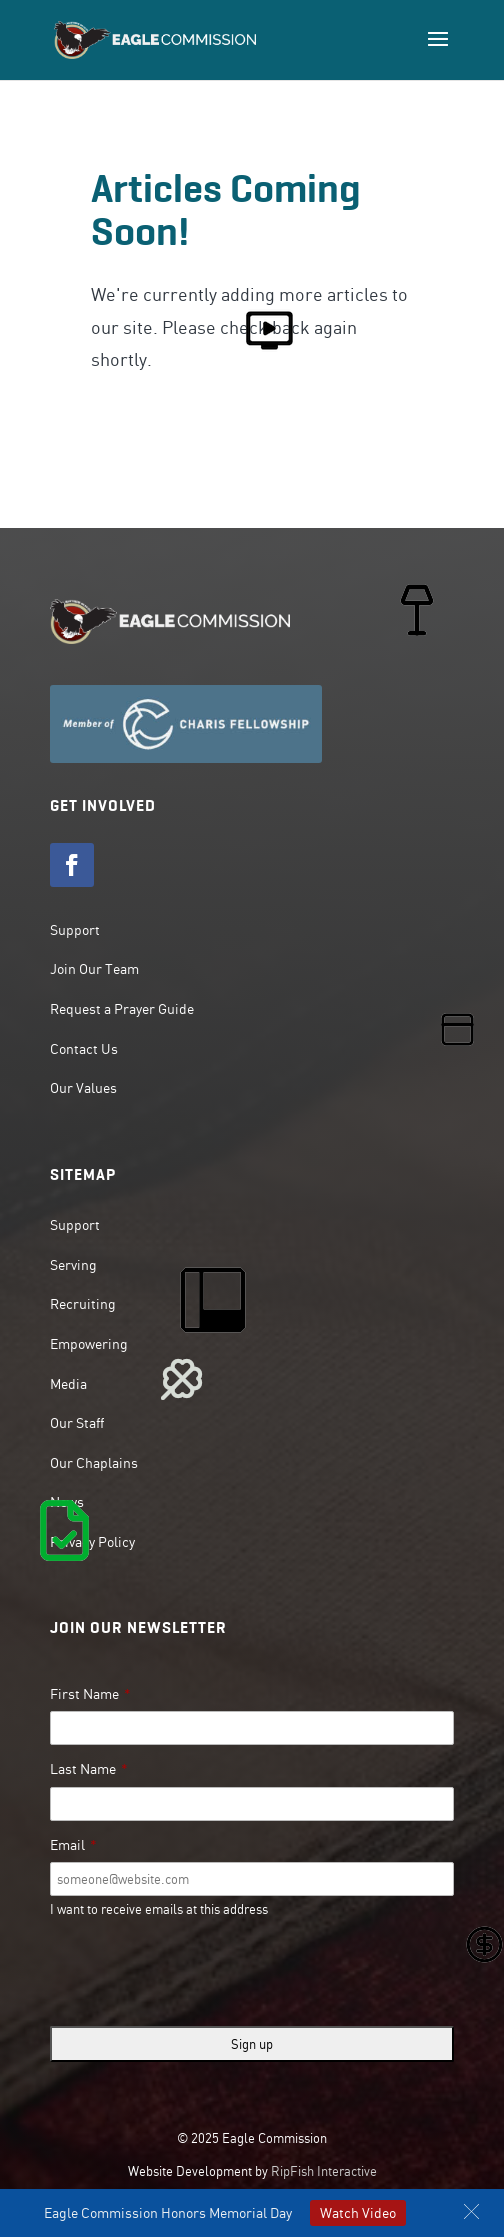  I want to click on file successfully uploaded or verified, so click(64, 1530).